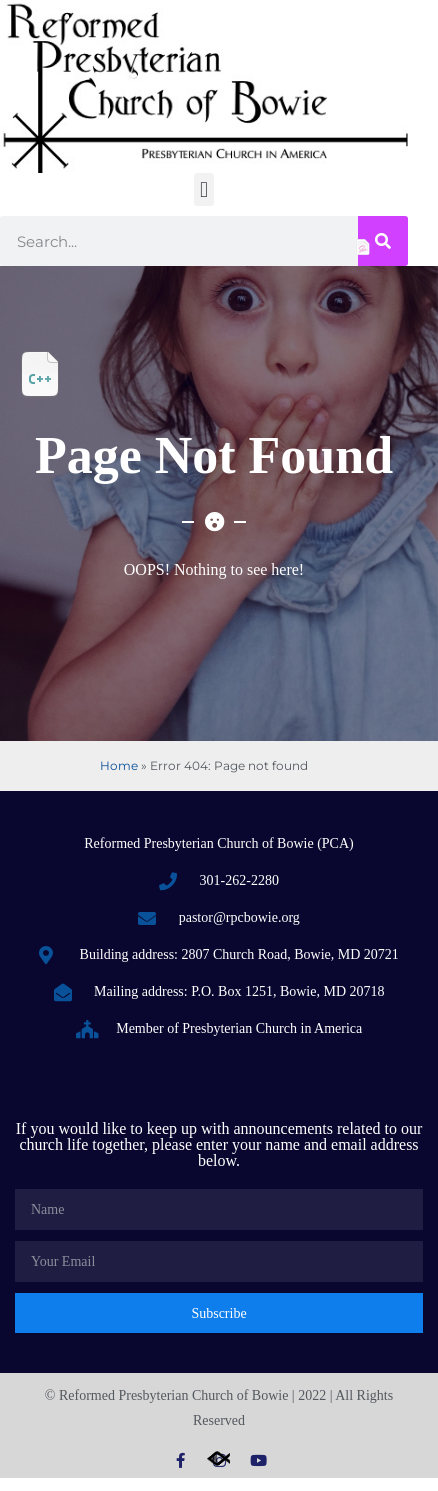  I want to click on a C++ source code file, so click(40, 374).